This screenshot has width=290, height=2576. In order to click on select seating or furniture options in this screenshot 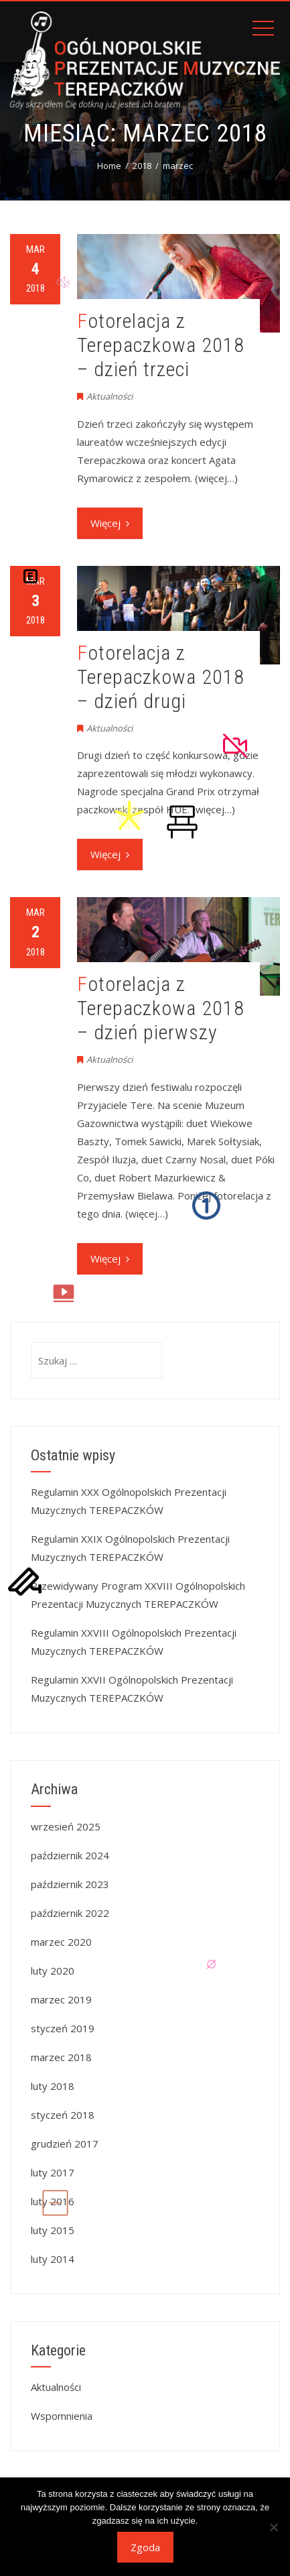, I will do `click(182, 822)`.